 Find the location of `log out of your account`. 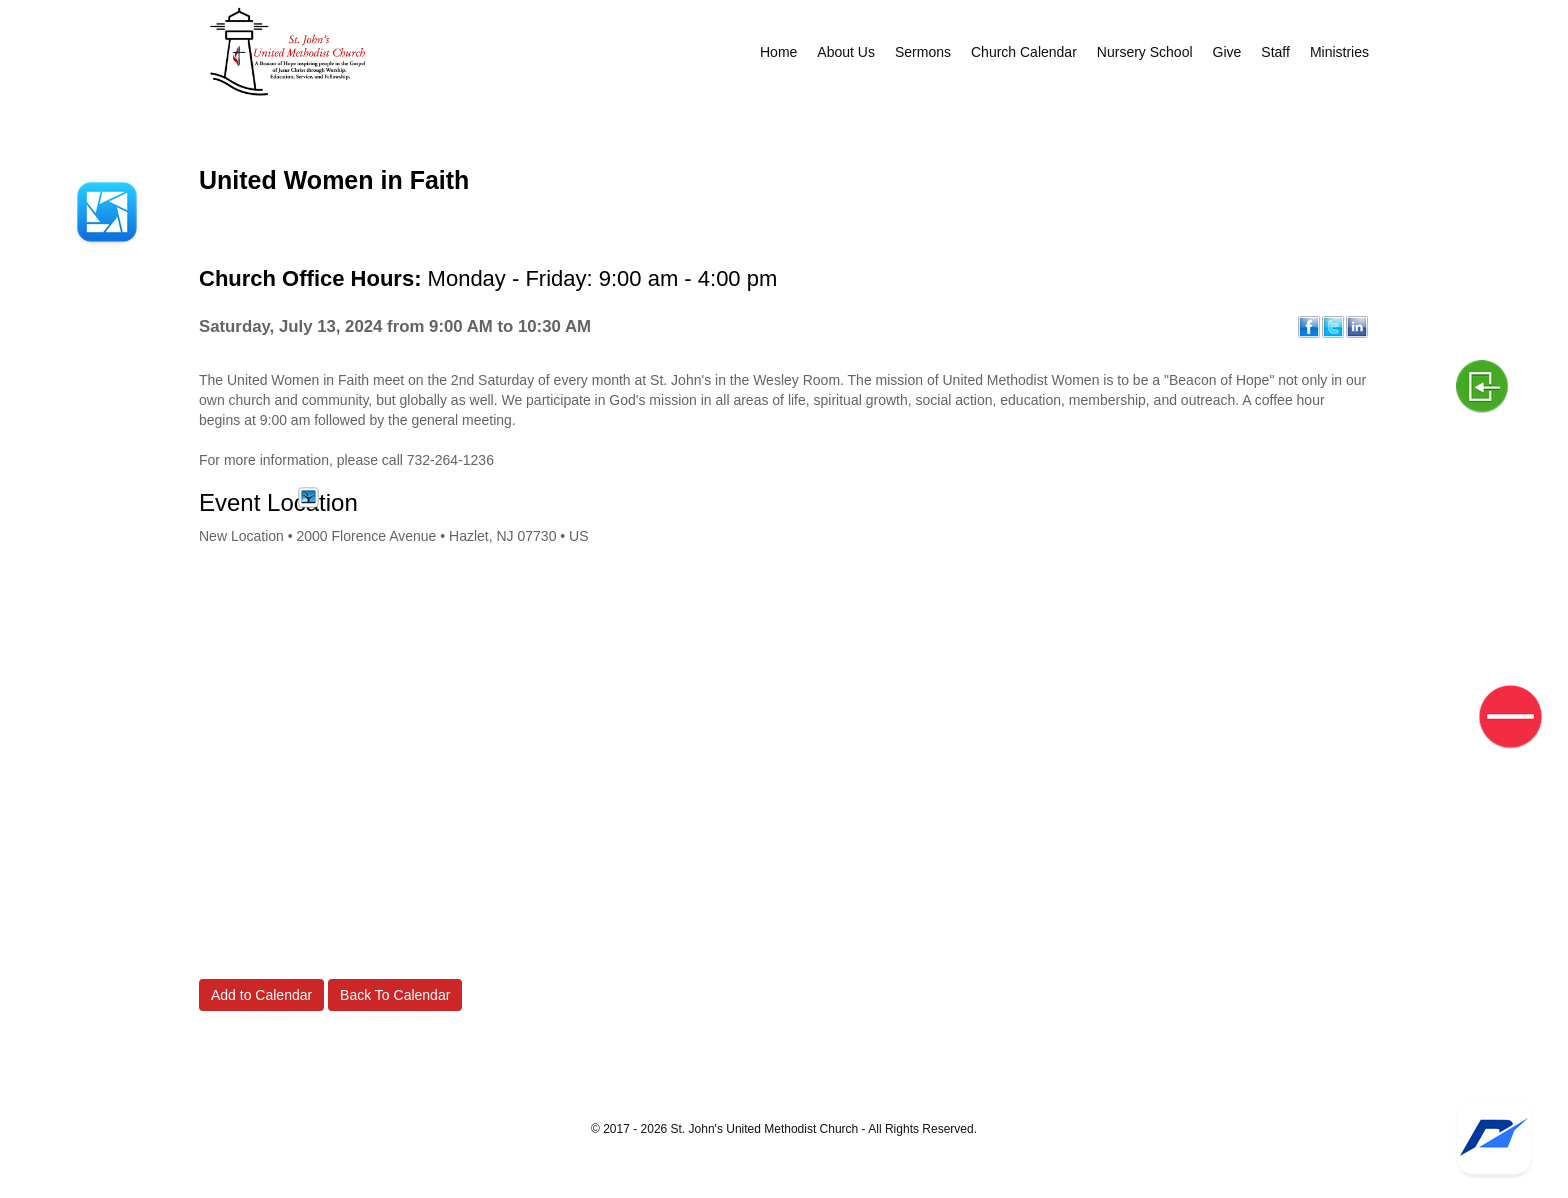

log out of your account is located at coordinates (1482, 386).